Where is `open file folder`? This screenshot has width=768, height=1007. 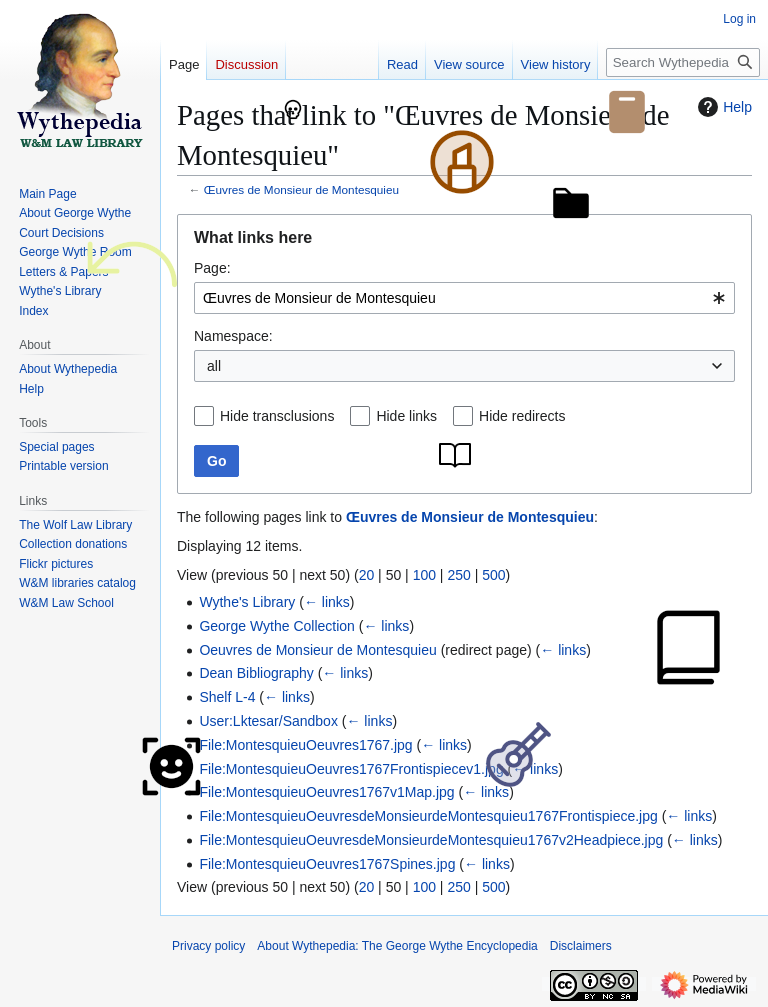 open file folder is located at coordinates (571, 203).